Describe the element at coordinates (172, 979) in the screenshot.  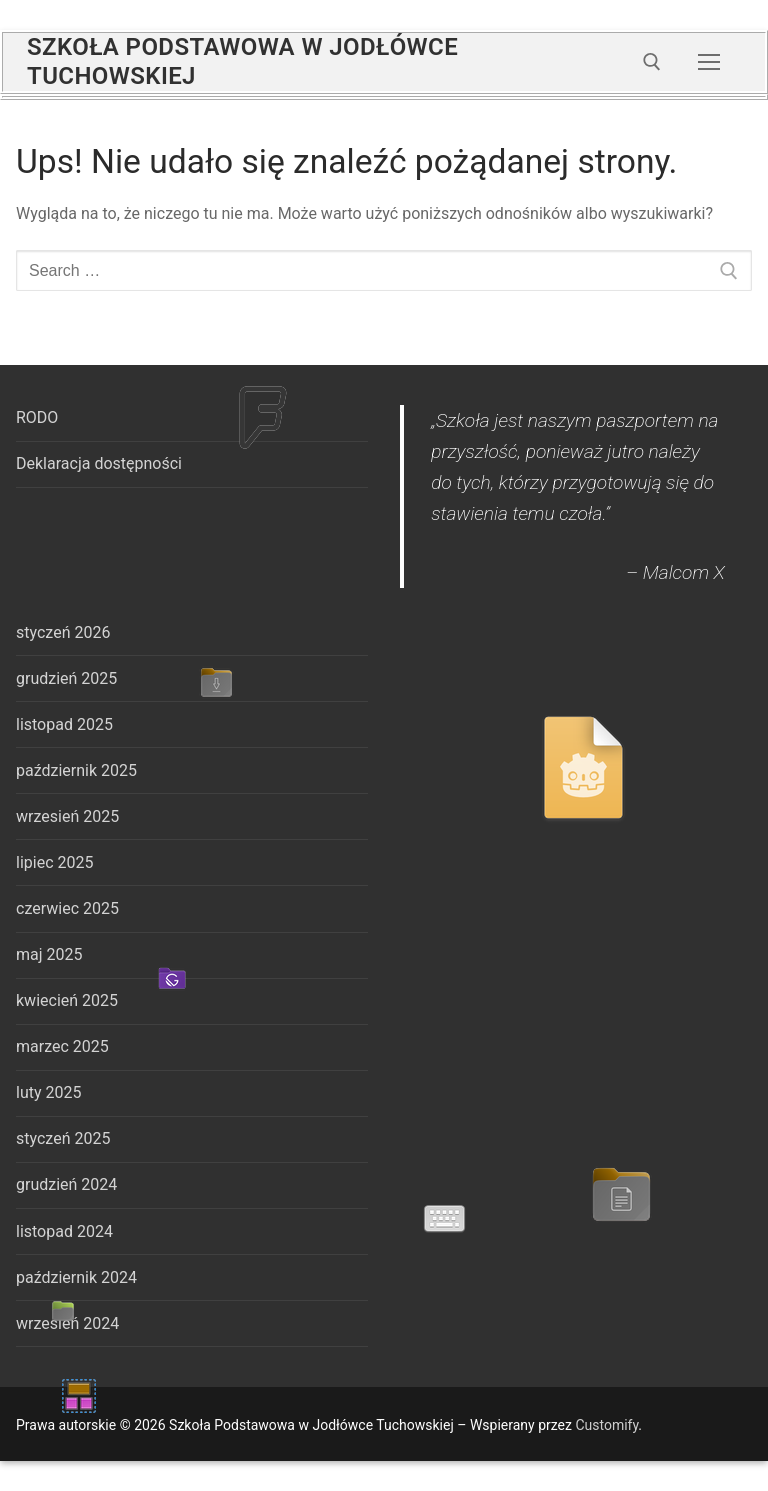
I see `folder containing Gatsby project files` at that location.